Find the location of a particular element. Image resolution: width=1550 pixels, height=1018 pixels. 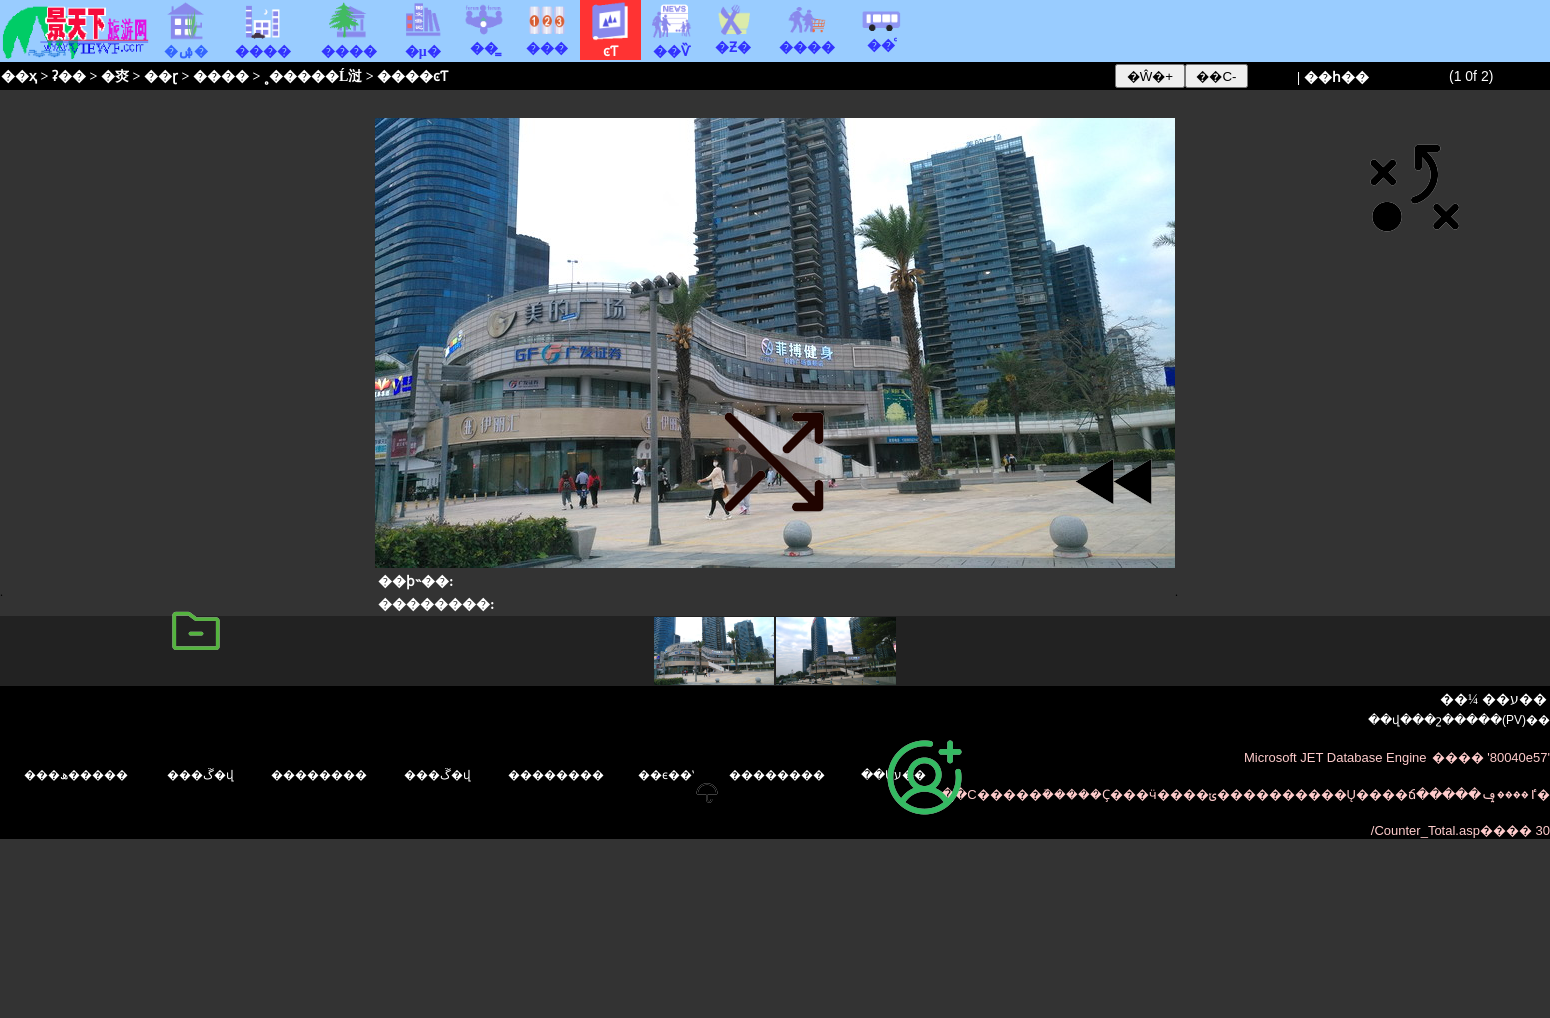

view game plan or strategy options is located at coordinates (1411, 189).